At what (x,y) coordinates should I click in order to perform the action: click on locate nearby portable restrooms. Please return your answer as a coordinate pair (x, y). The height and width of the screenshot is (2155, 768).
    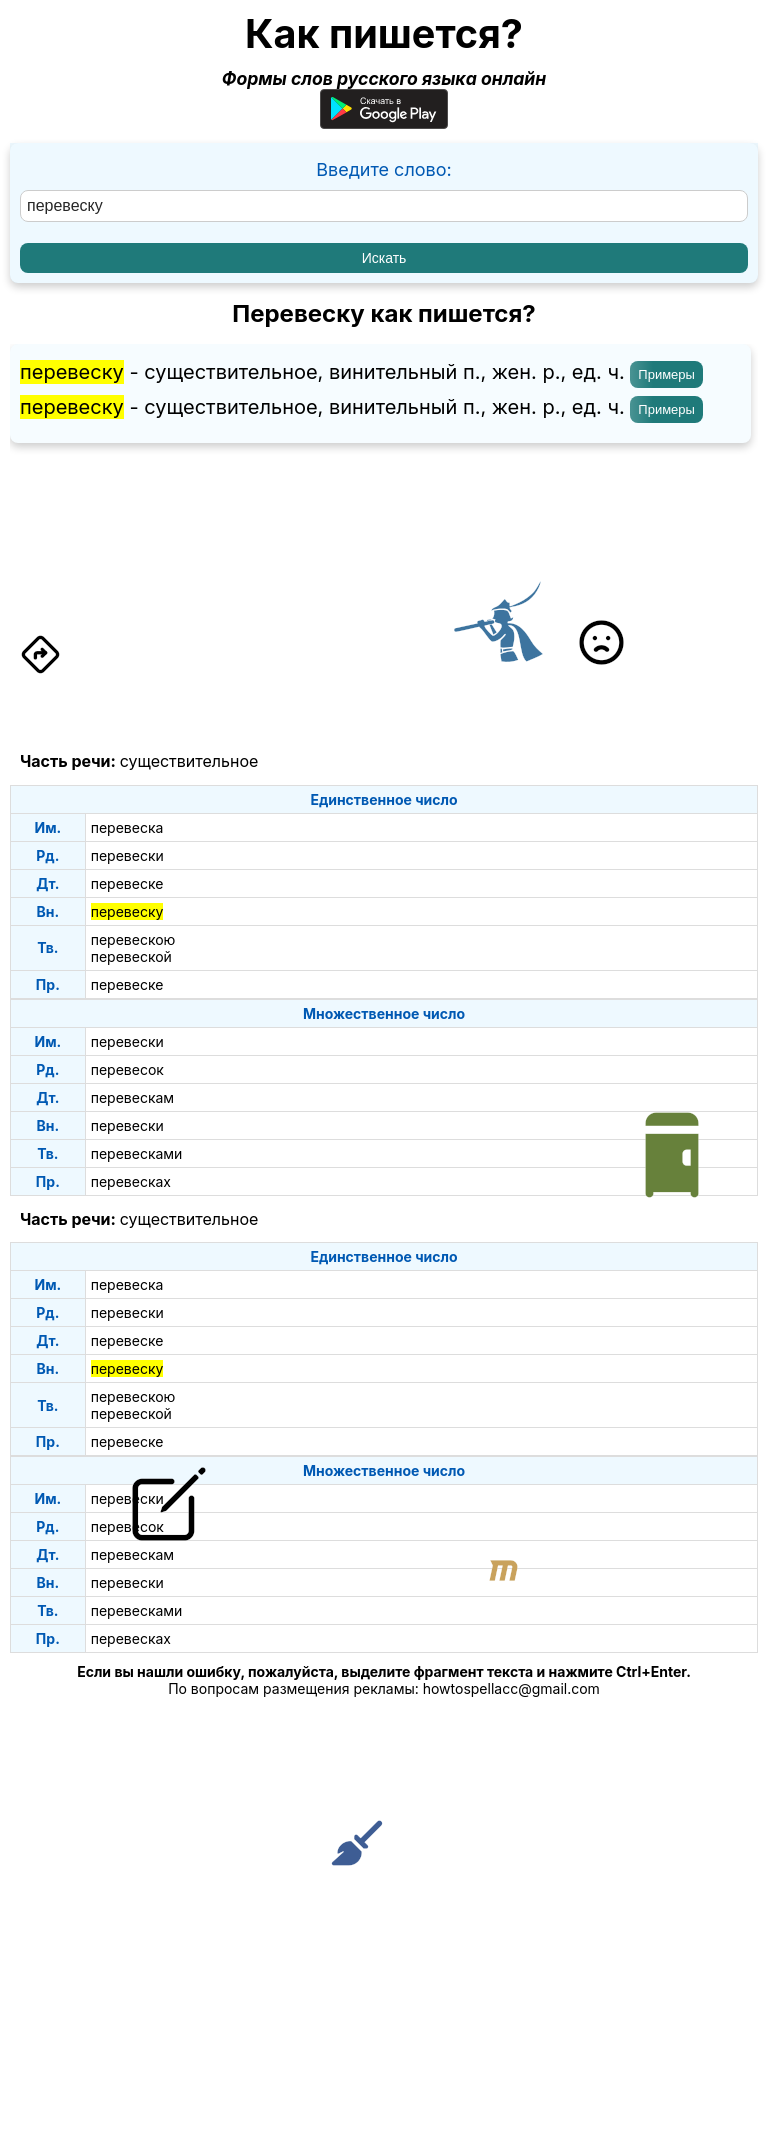
    Looking at the image, I should click on (672, 1155).